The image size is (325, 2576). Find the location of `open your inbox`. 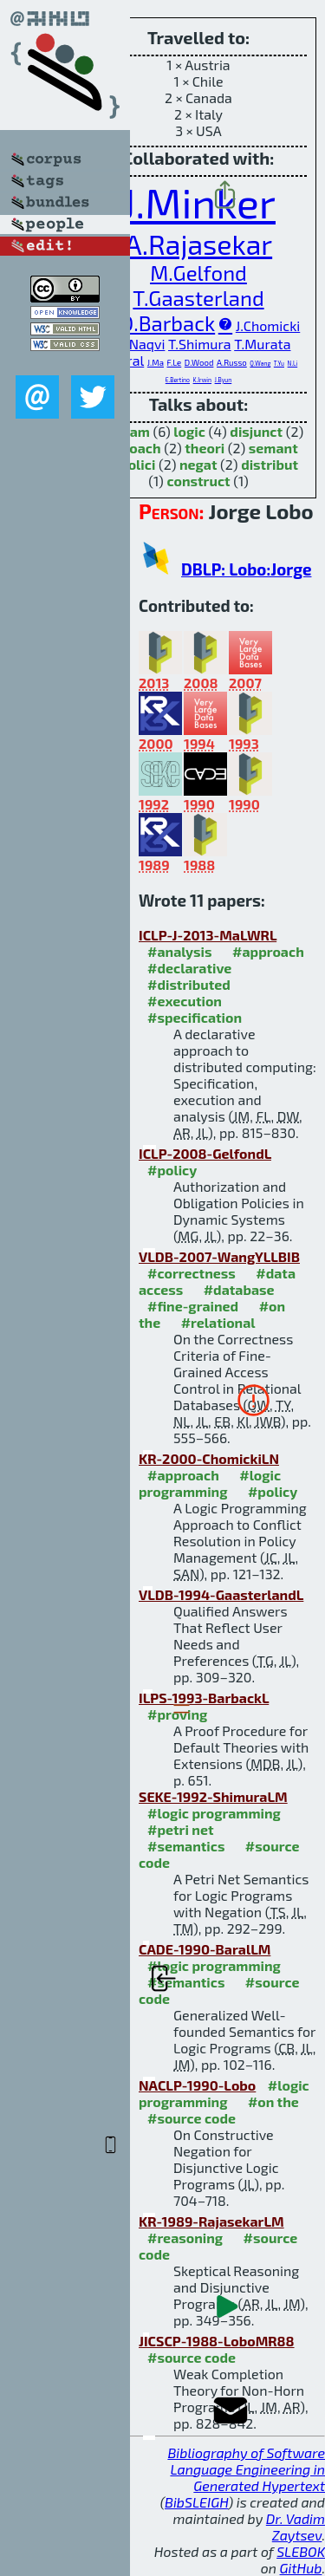

open your inbox is located at coordinates (231, 2410).